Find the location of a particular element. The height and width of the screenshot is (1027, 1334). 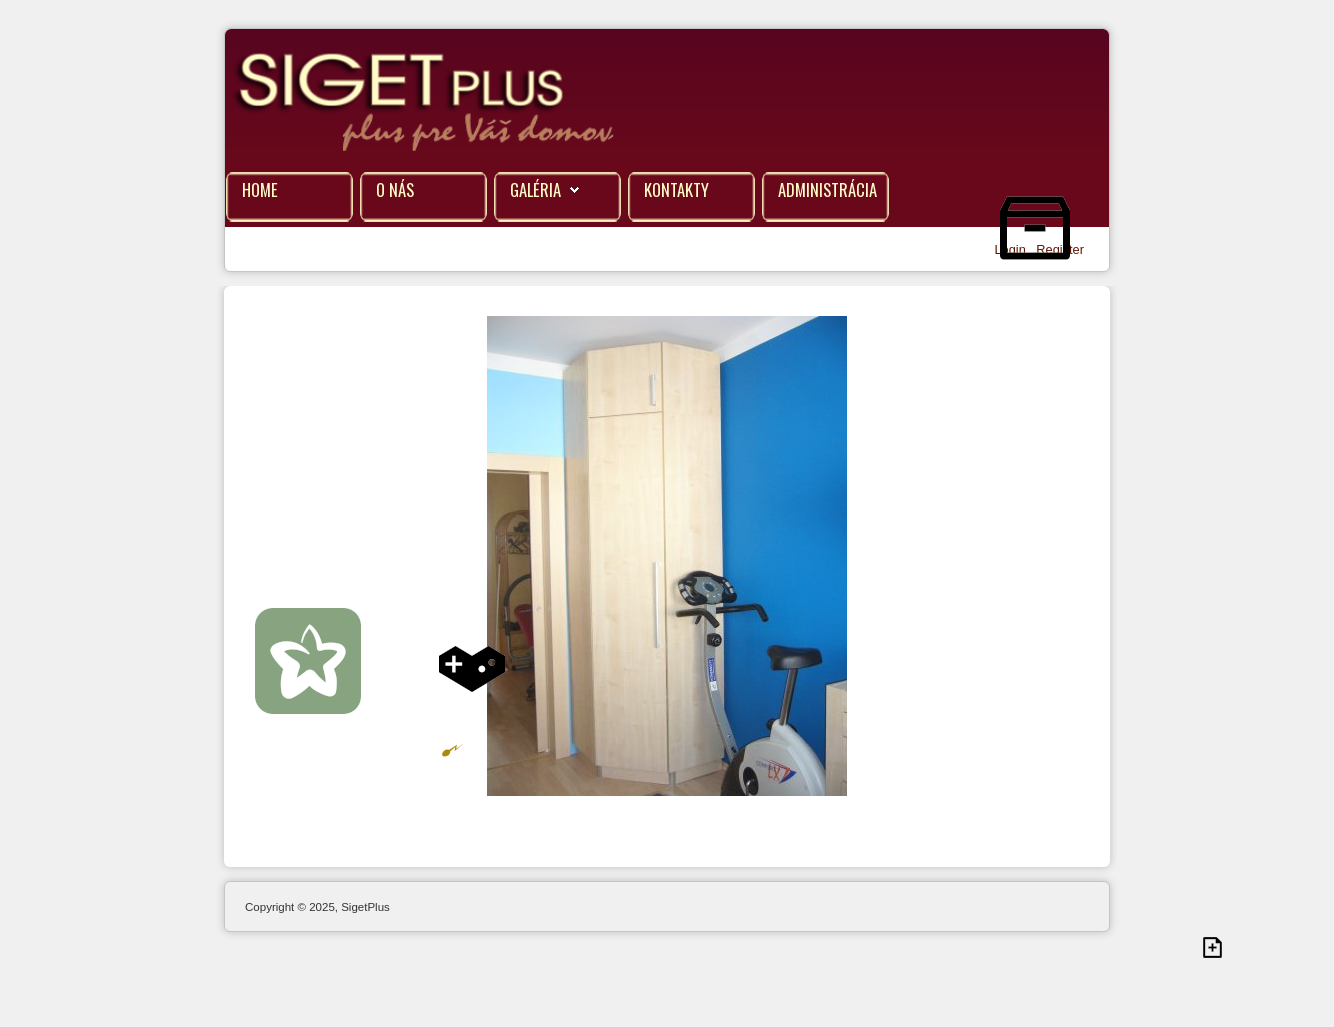

open the Twinkly smart lights app is located at coordinates (308, 661).